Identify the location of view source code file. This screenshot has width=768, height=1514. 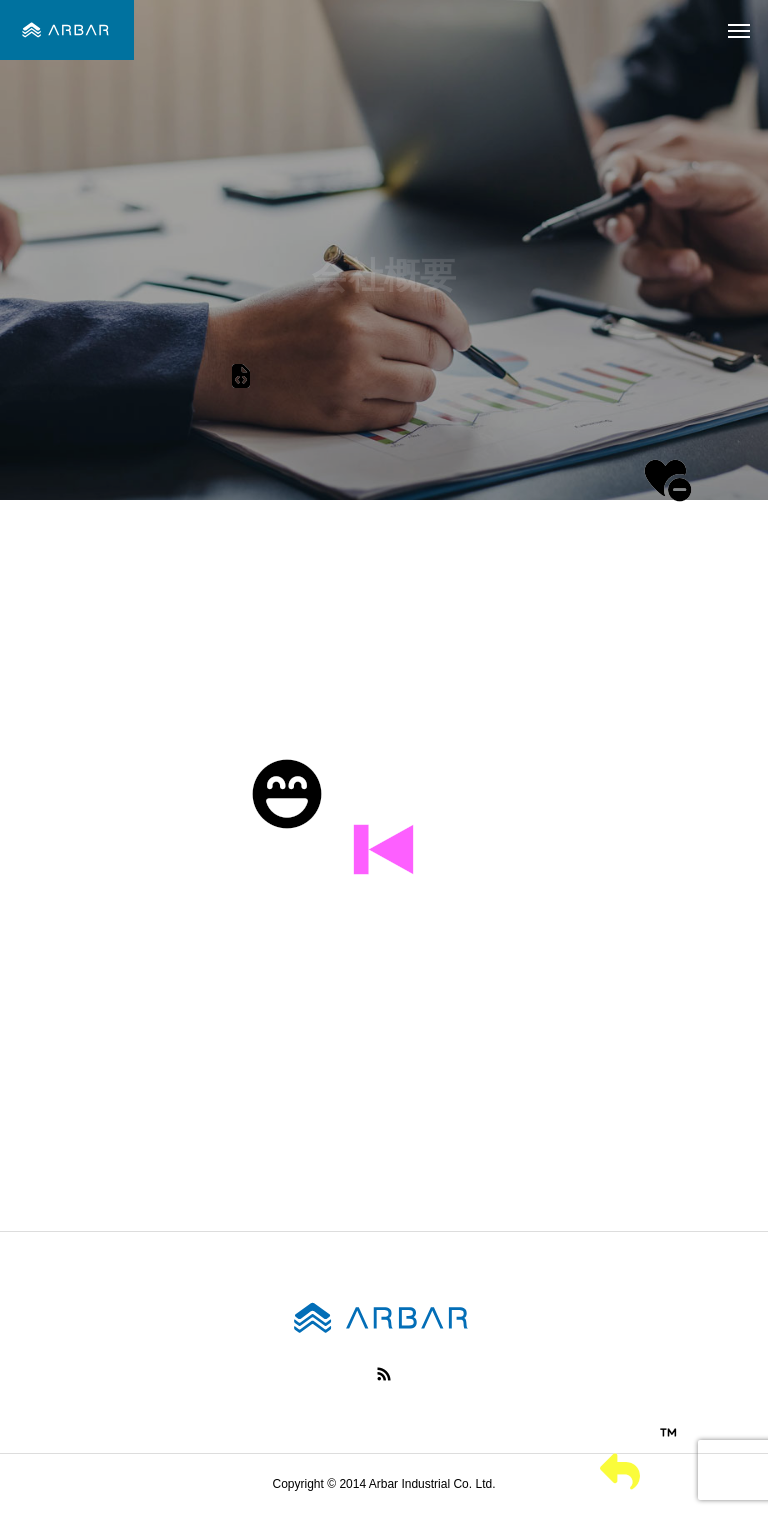
(241, 376).